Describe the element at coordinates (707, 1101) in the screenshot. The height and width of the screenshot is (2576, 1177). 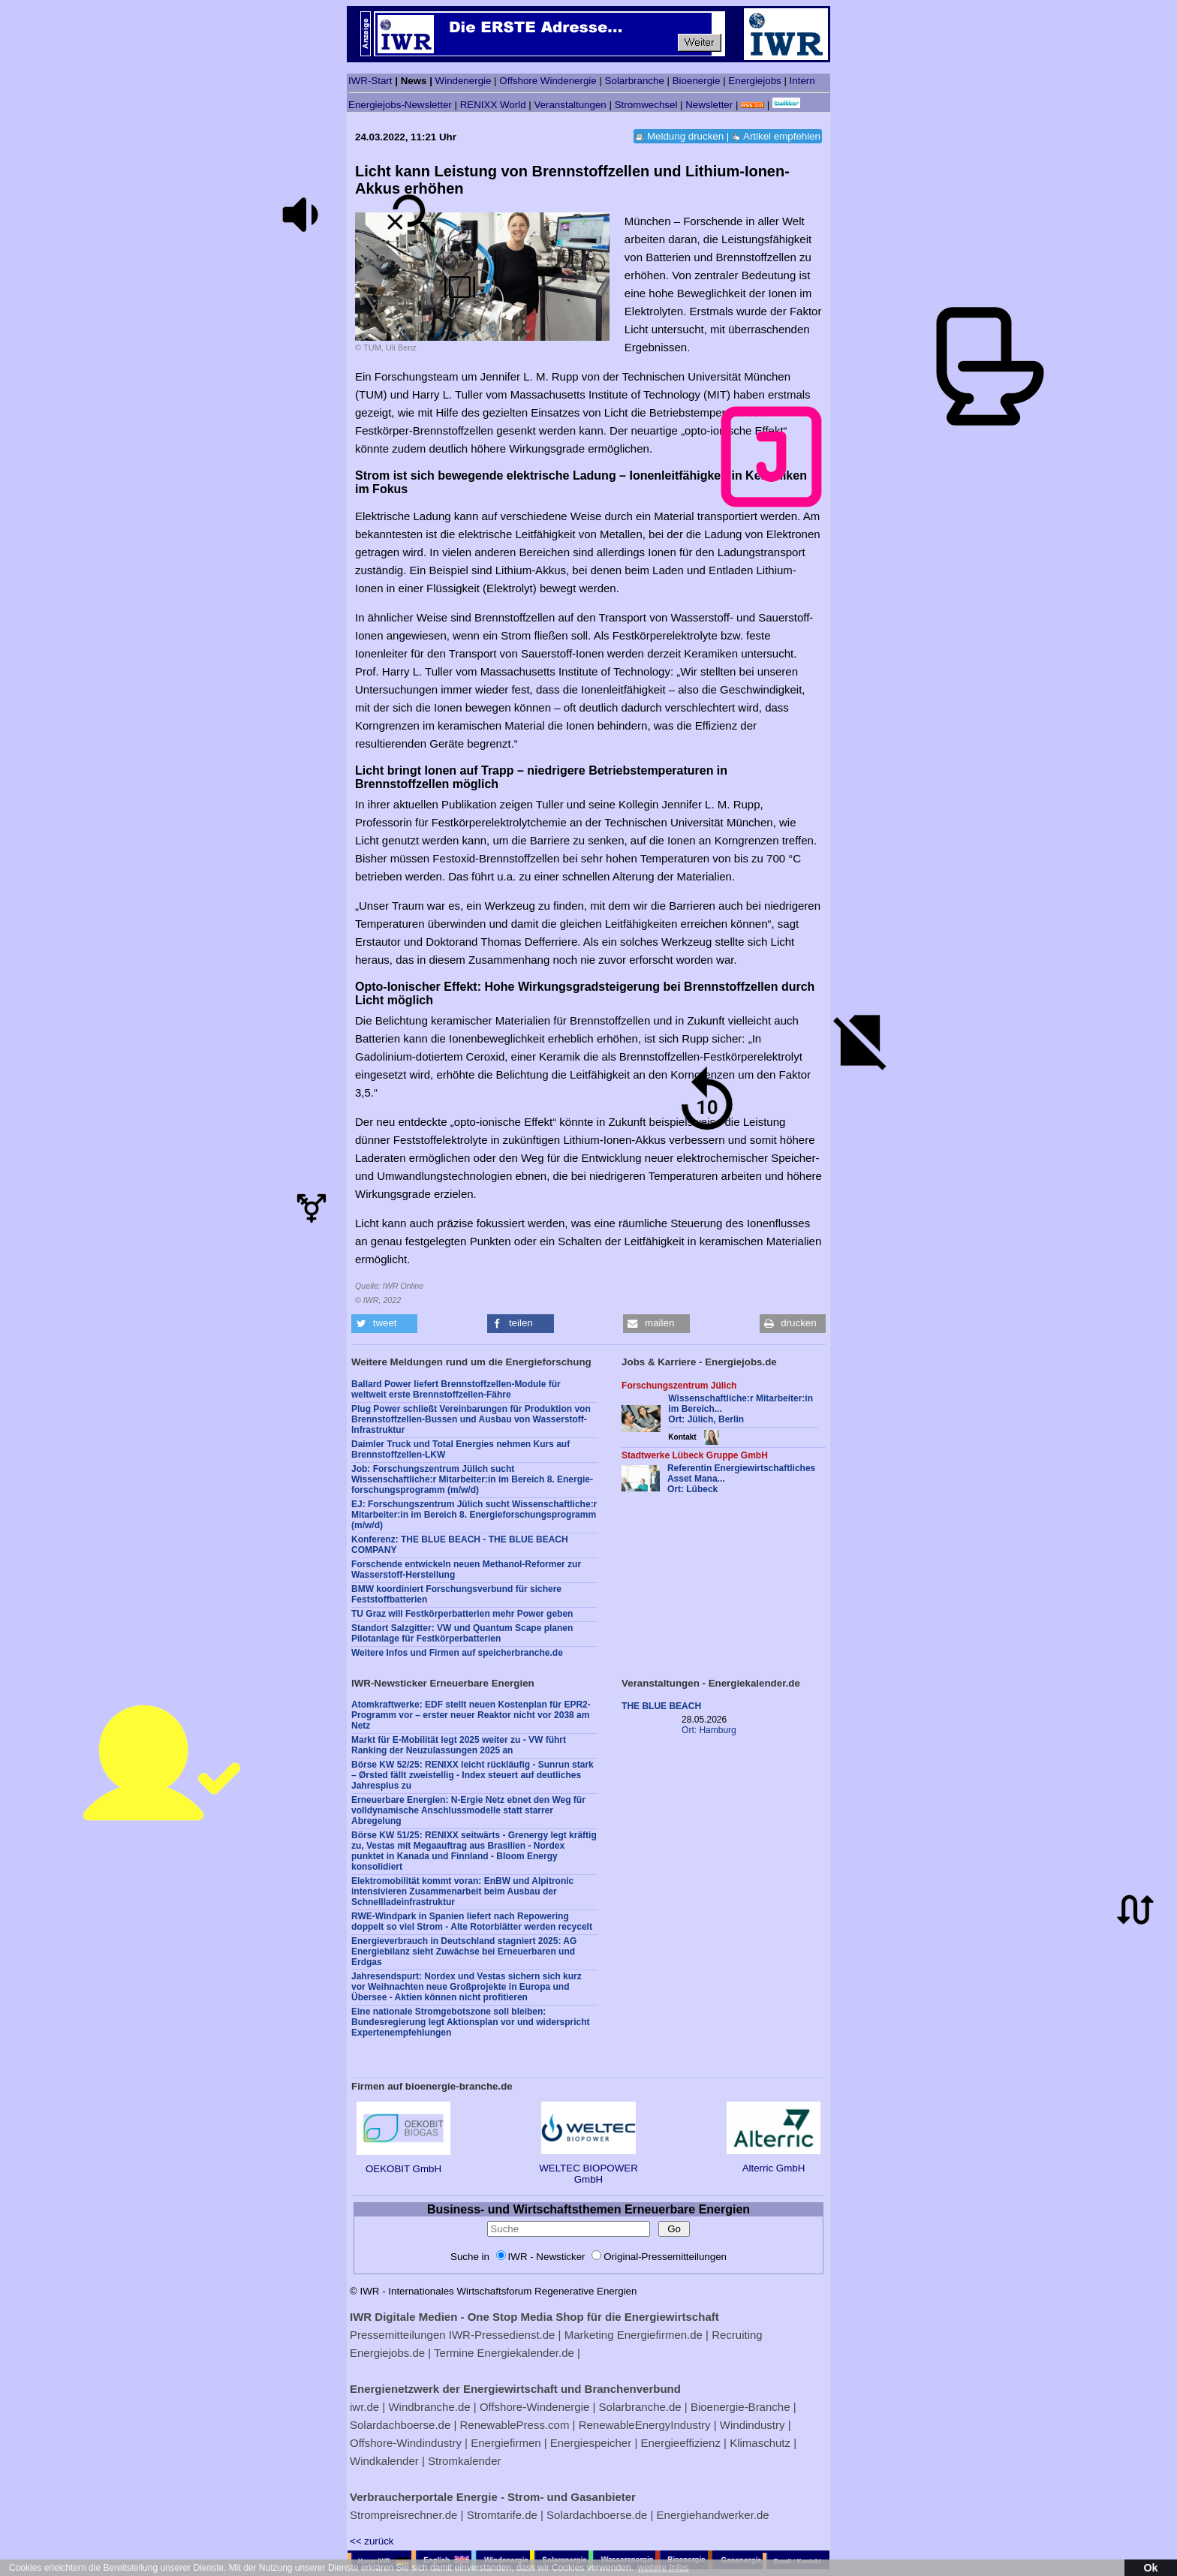
I see `replay the last 10 seconds` at that location.